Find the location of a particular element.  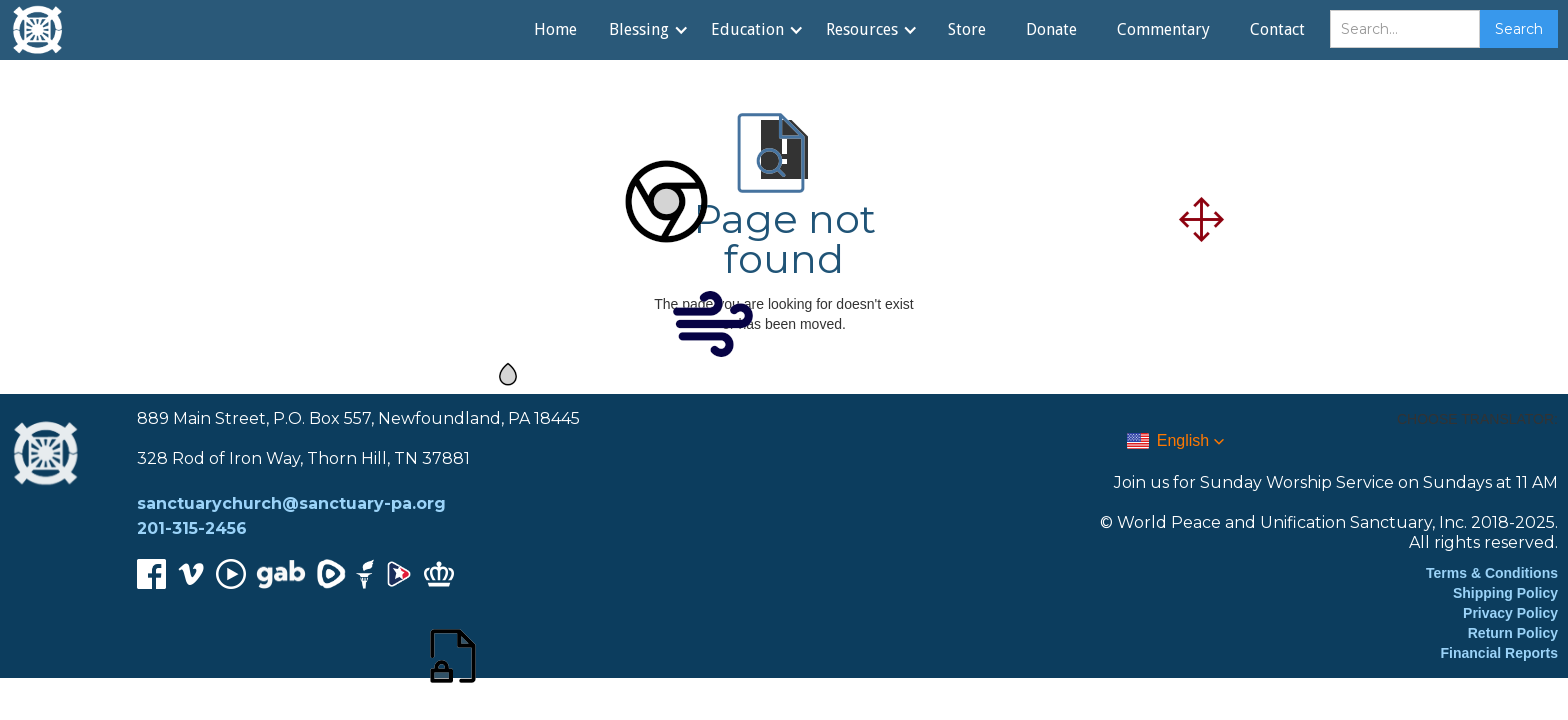

a locked or encrypted file is located at coordinates (453, 656).